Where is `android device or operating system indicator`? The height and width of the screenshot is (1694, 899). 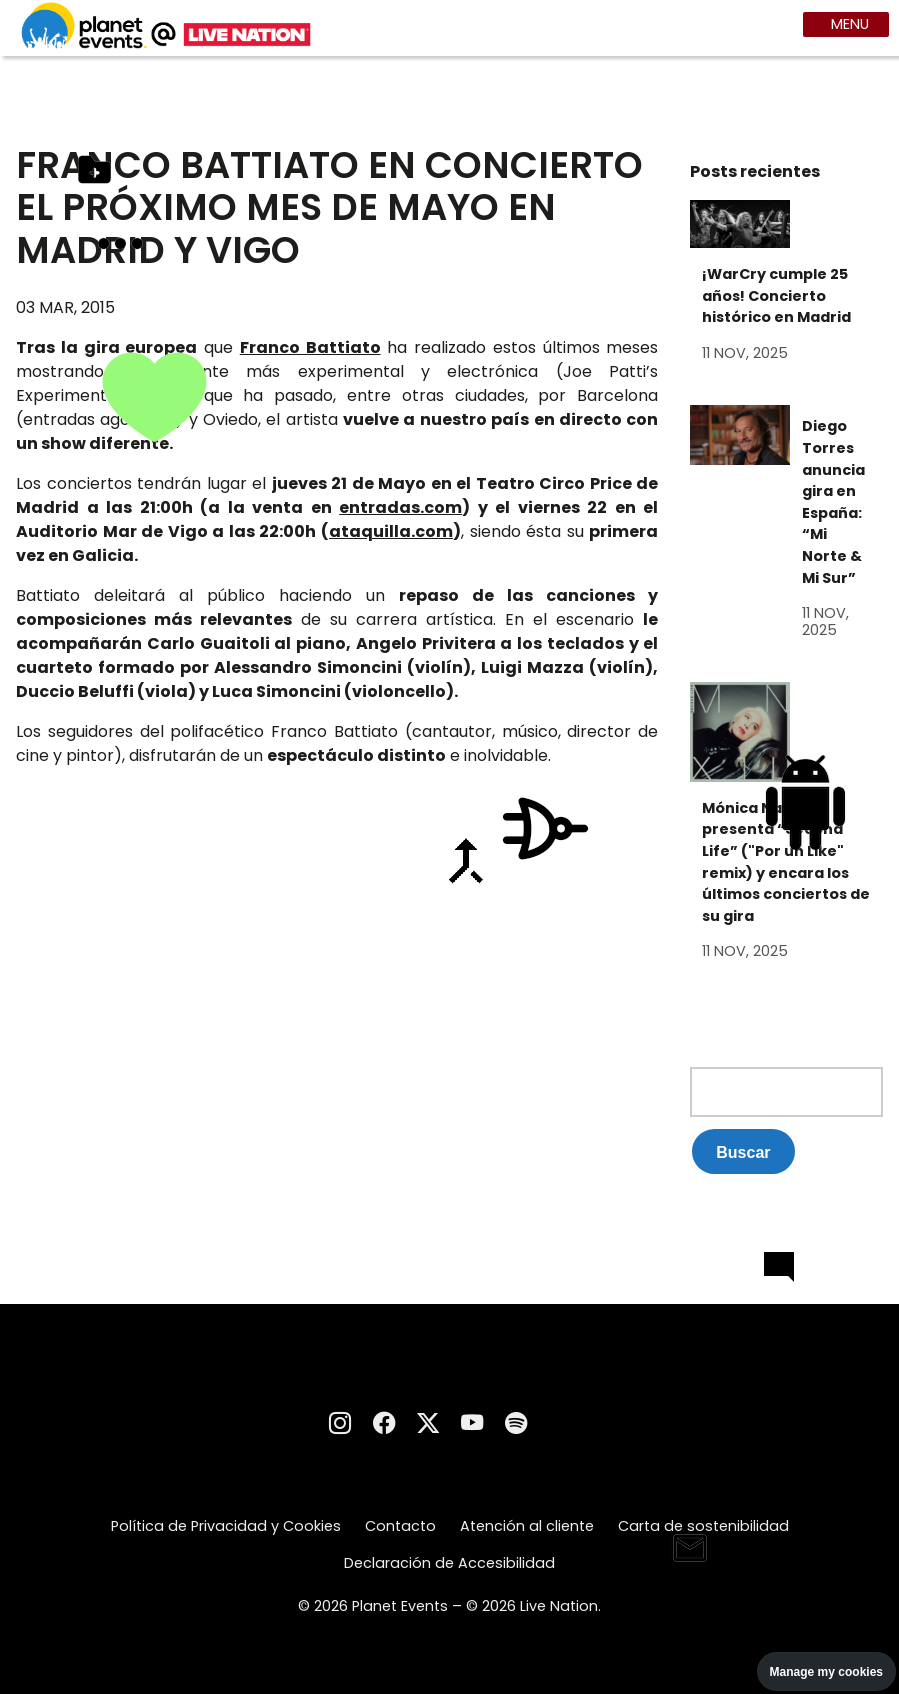
android device or operating system indicator is located at coordinates (805, 802).